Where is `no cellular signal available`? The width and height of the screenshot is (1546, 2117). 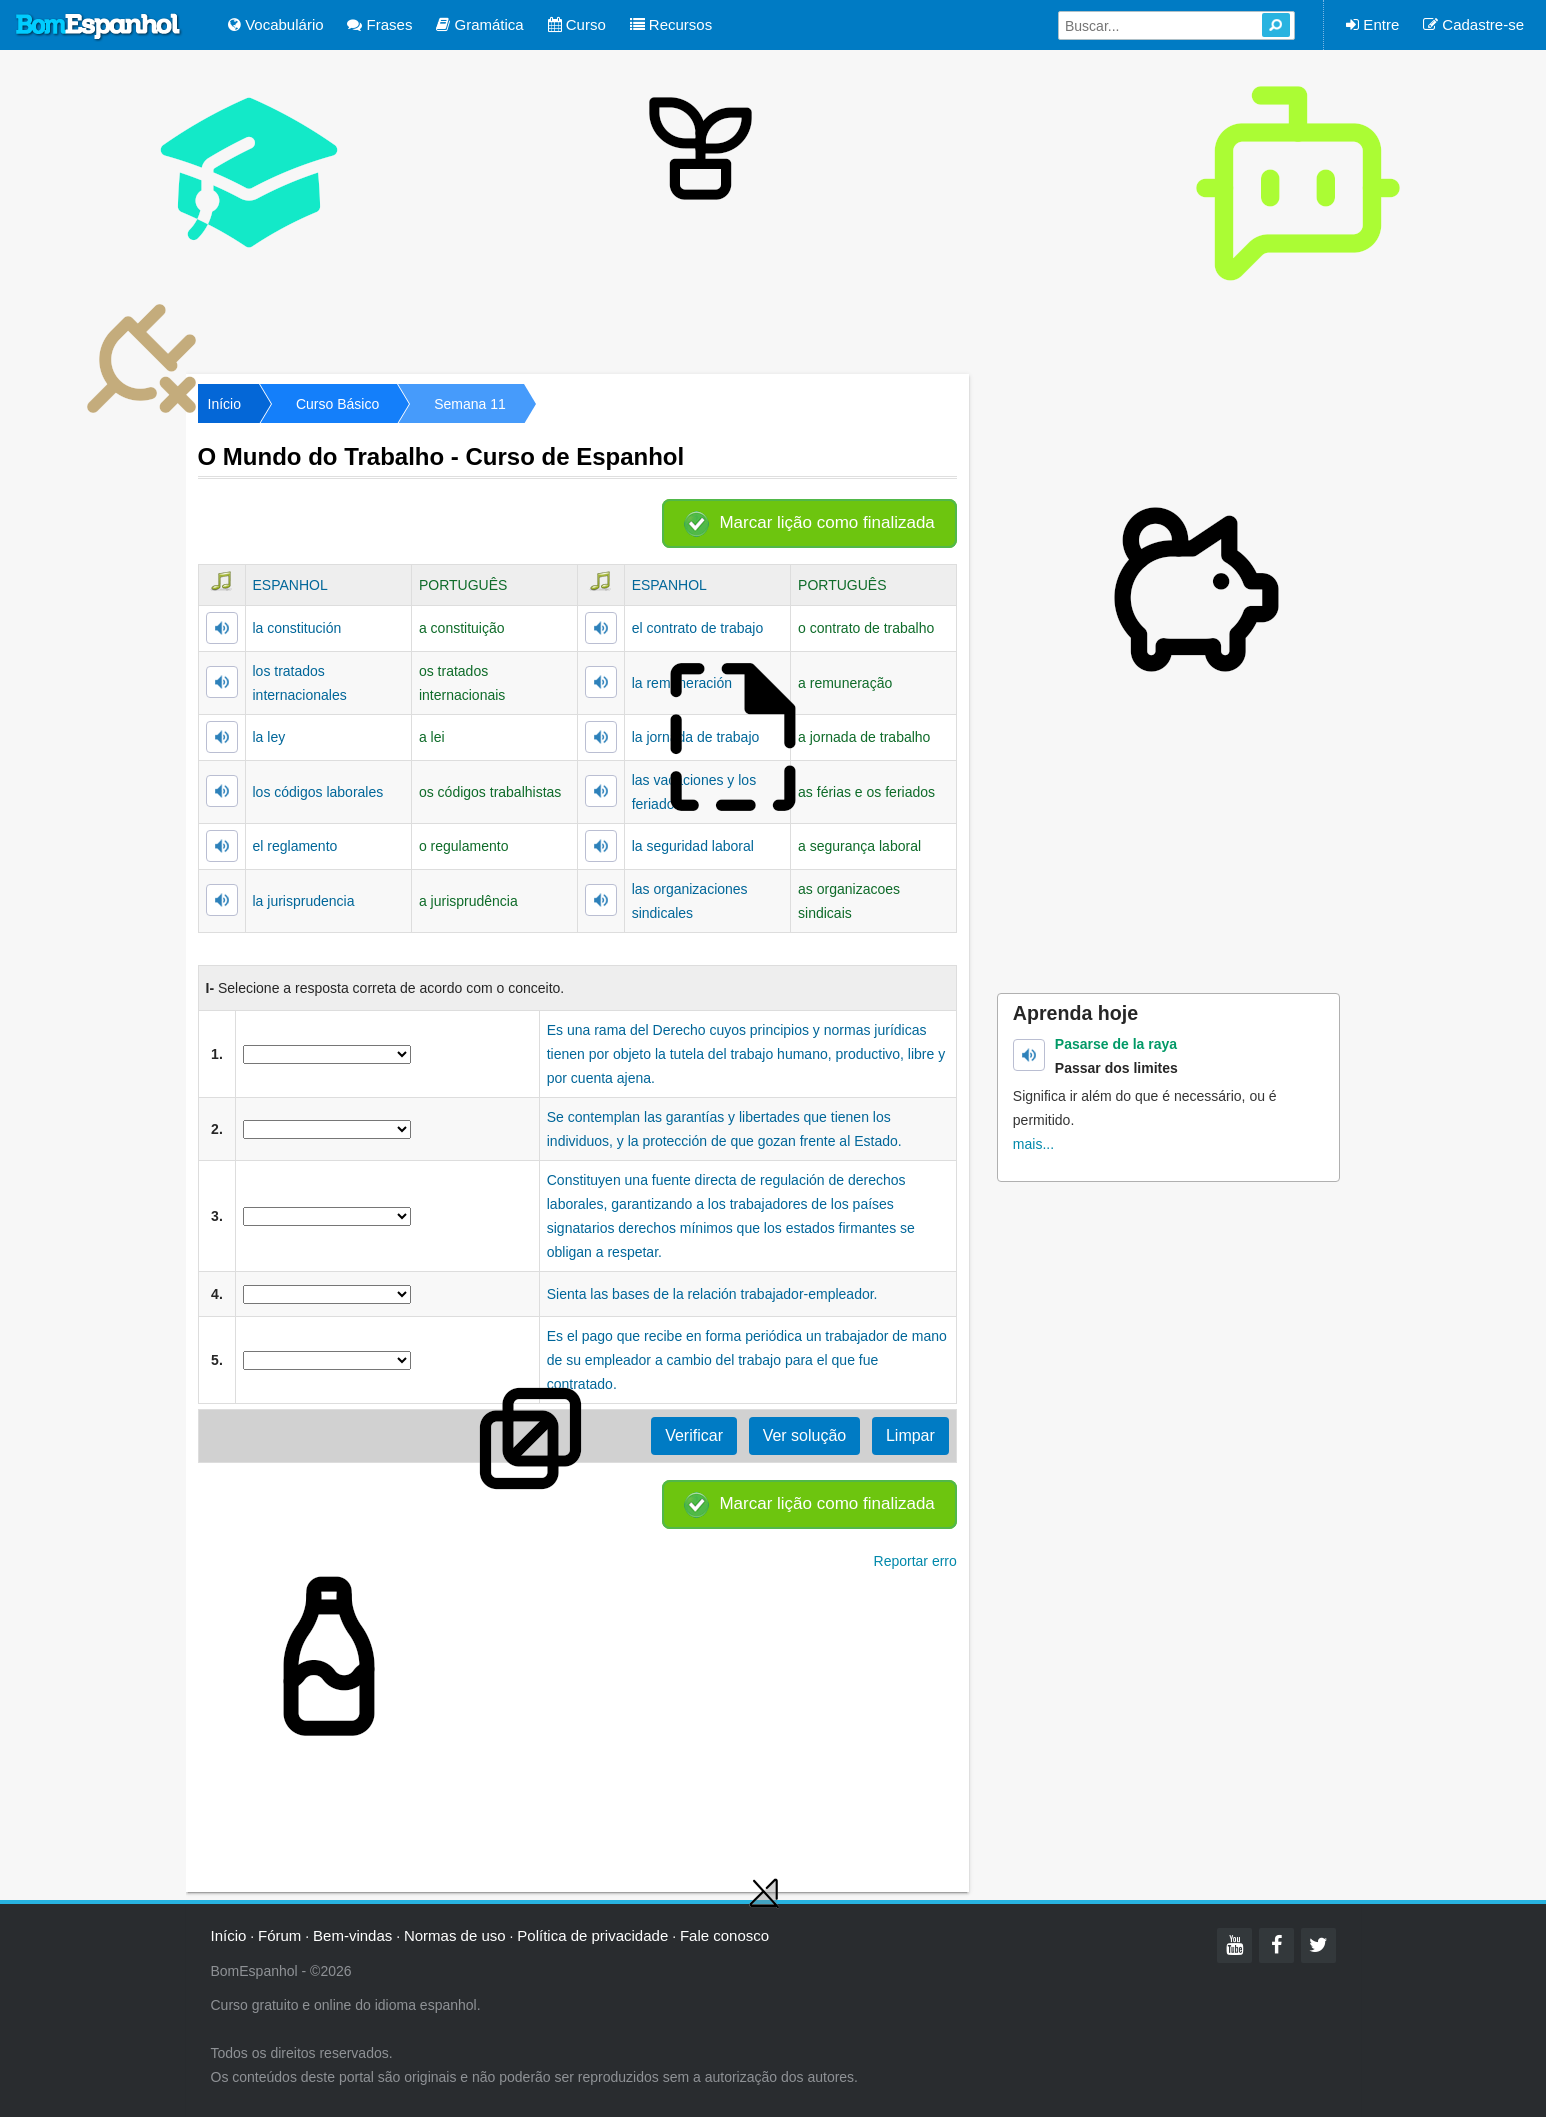
no cellular signal available is located at coordinates (766, 1894).